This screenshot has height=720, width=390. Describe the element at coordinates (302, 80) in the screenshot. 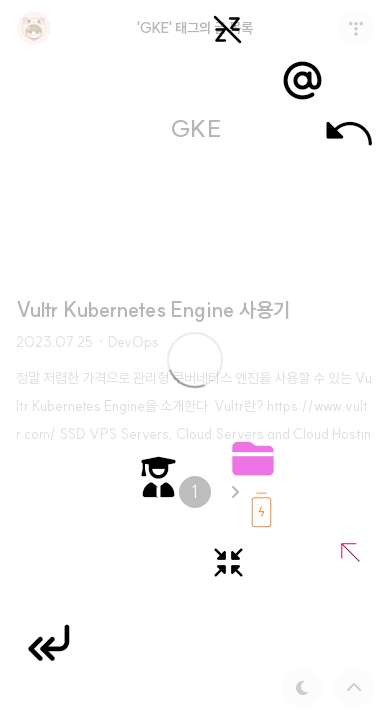

I see `enter an email address` at that location.